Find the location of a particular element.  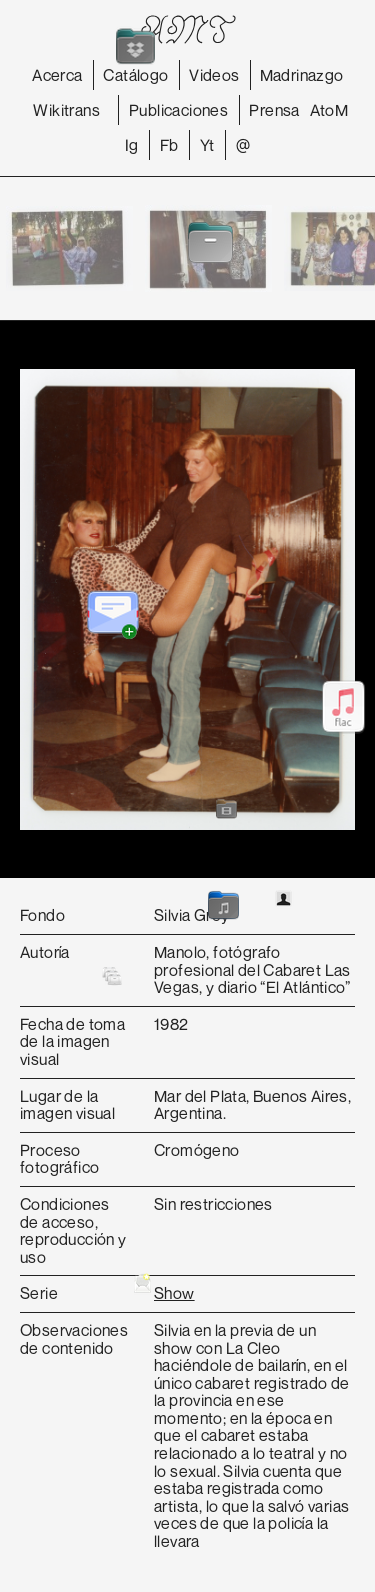

access shared printer pool or network printers is located at coordinates (112, 976).